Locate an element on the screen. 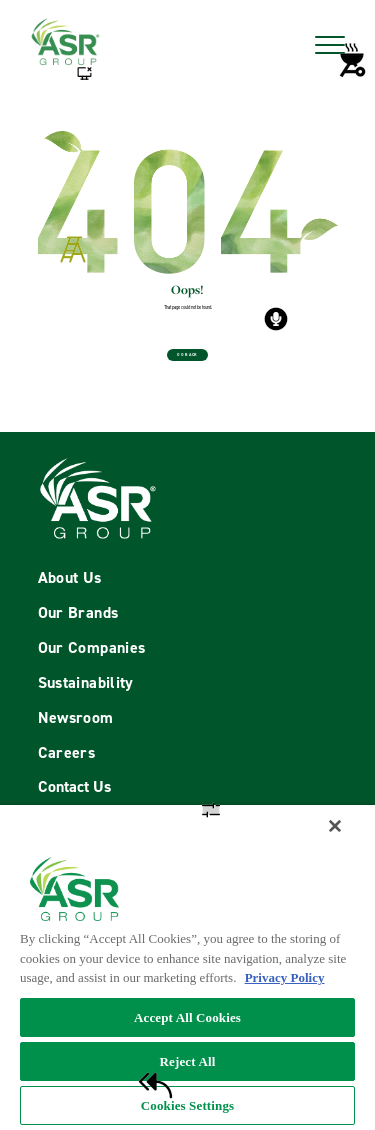 This screenshot has width=375, height=1130. access outdoor cooking or grilling recipes is located at coordinates (352, 60).